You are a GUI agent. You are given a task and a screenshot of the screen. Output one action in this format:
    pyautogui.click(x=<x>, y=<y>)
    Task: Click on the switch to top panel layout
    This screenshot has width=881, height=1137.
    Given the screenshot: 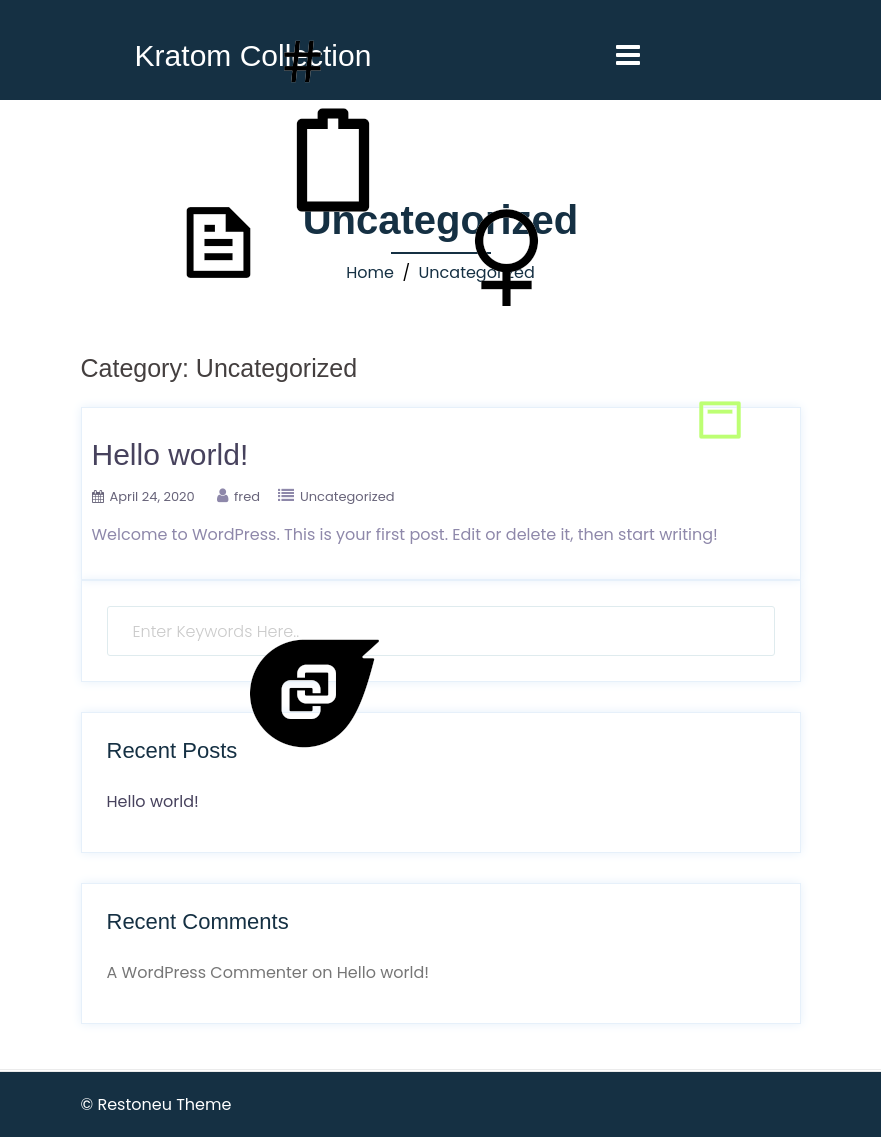 What is the action you would take?
    pyautogui.click(x=720, y=420)
    